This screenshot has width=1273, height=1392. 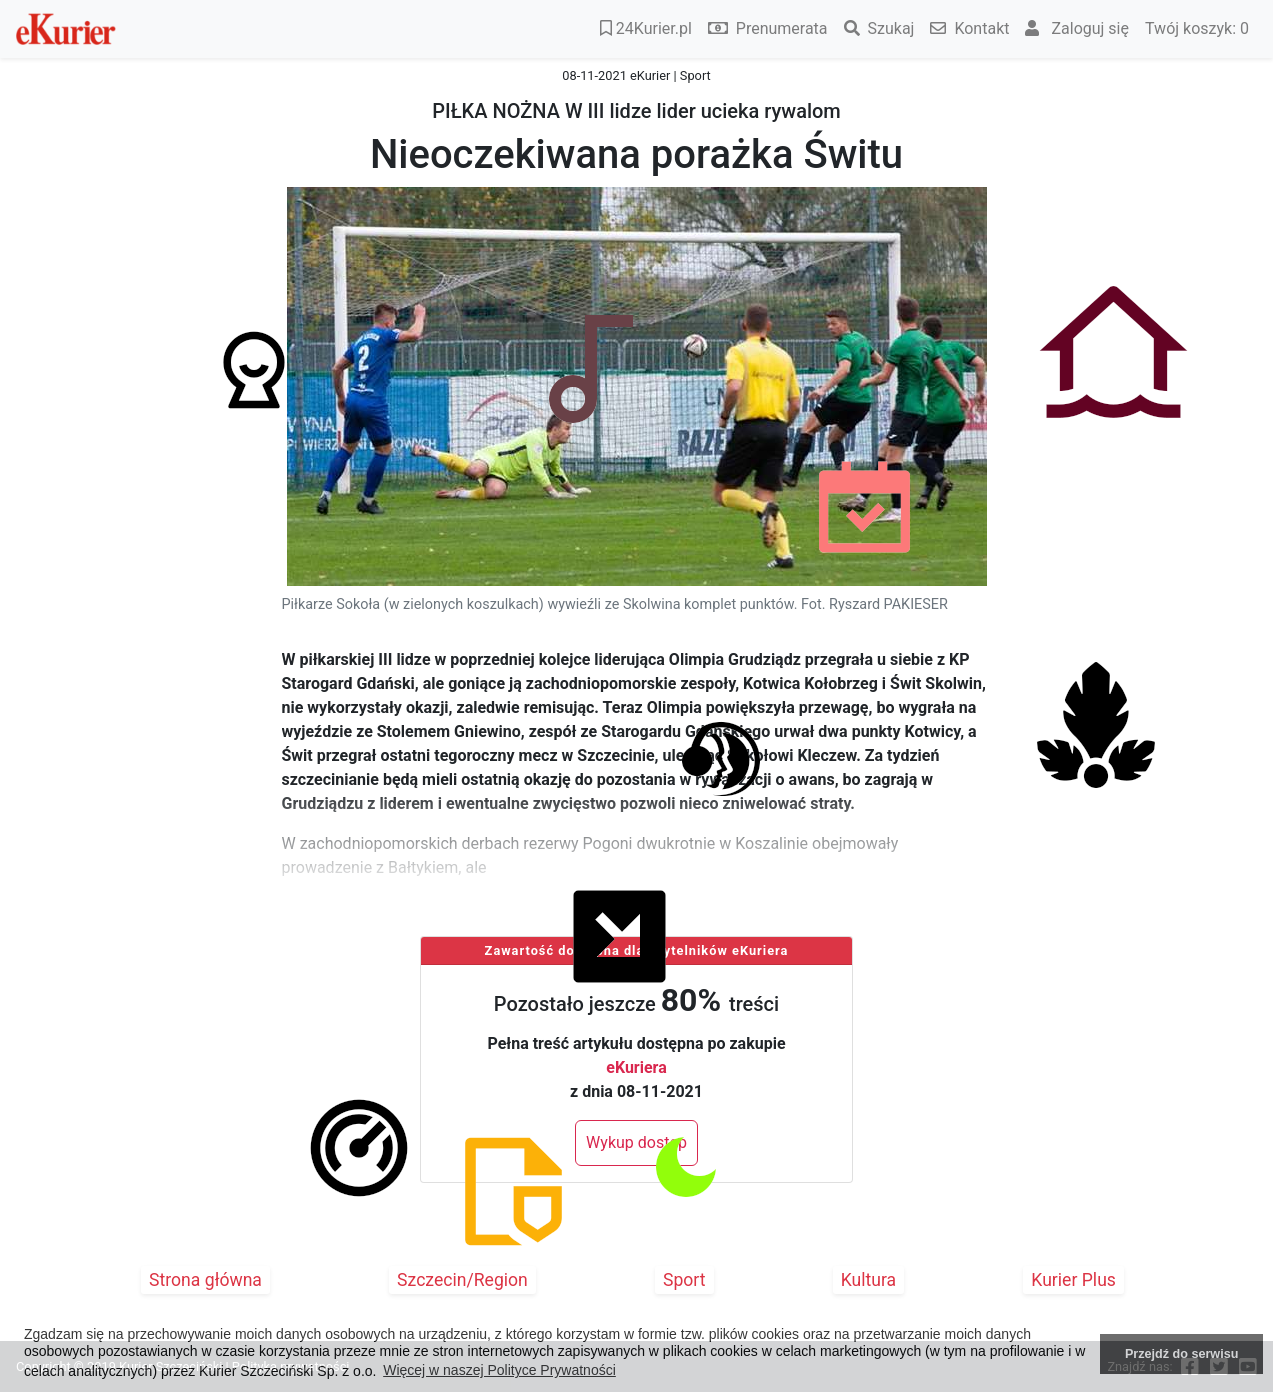 I want to click on confirm a scheduled event or appointment, so click(x=864, y=511).